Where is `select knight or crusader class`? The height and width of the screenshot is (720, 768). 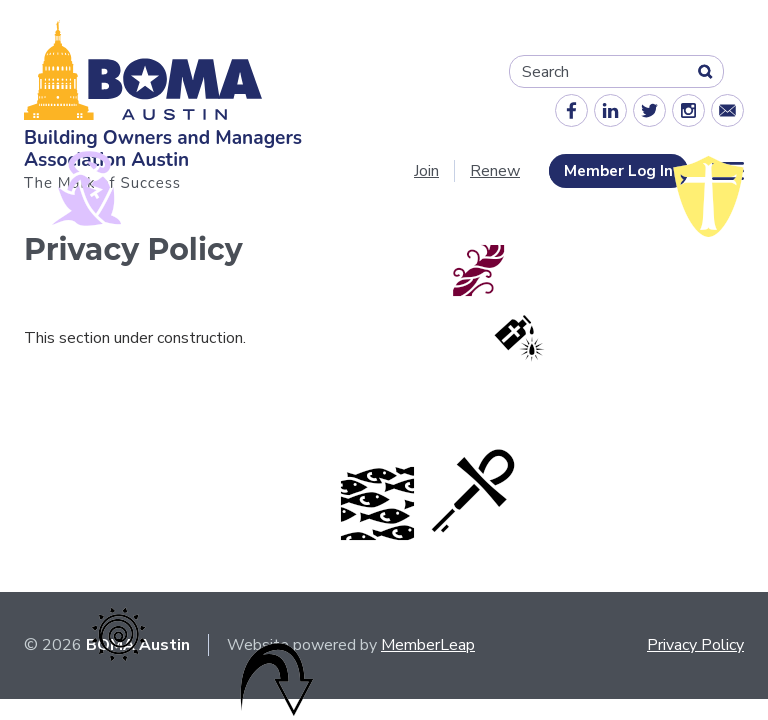 select knight or crusader class is located at coordinates (708, 196).